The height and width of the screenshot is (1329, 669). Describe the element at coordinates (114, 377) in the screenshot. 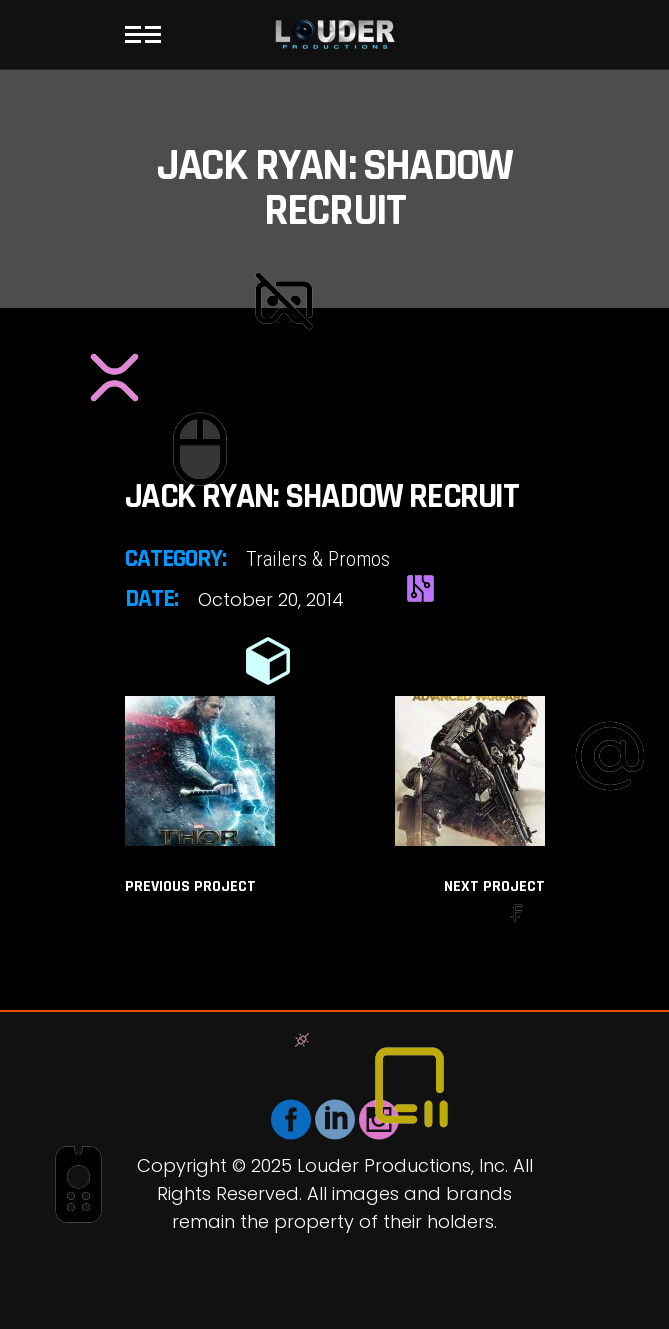

I see `XRP cryptocurrency symbol` at that location.